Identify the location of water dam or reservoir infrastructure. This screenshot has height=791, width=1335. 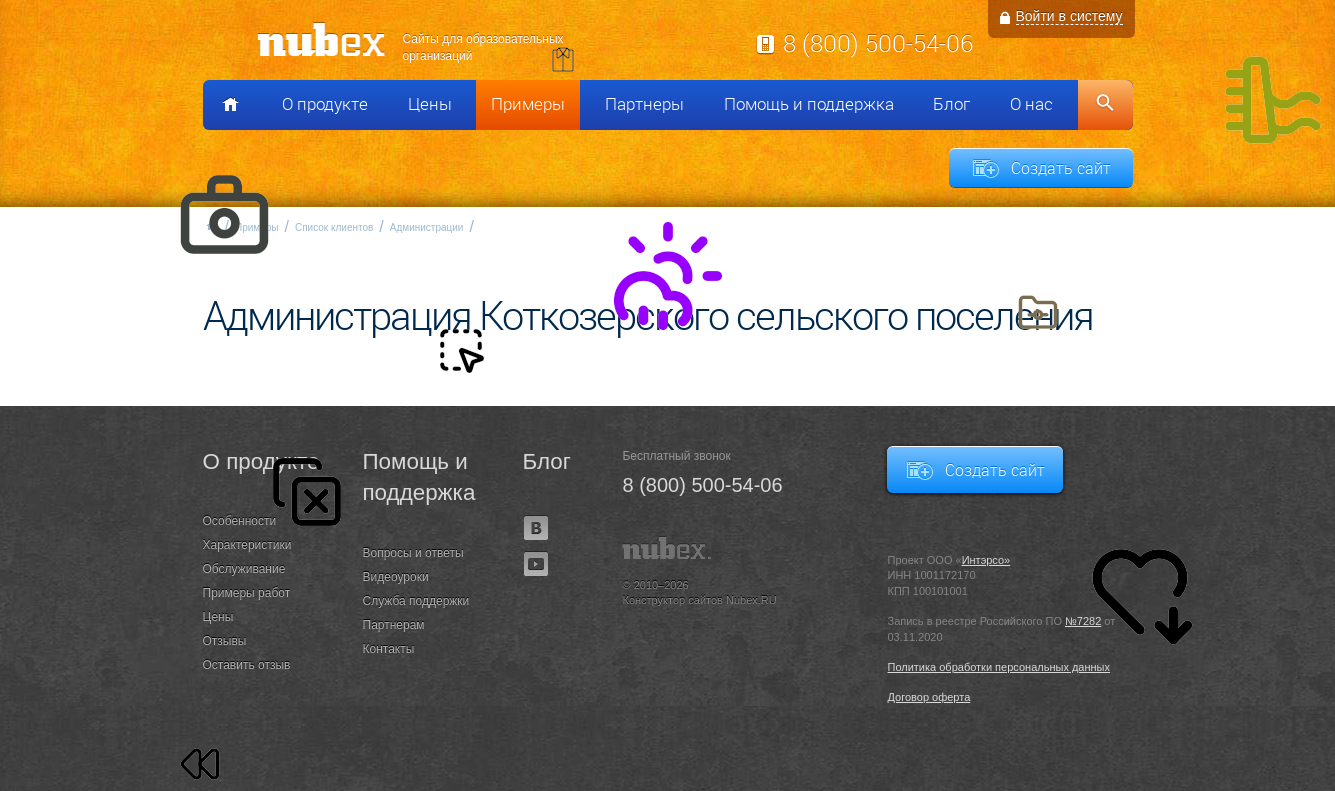
(1273, 100).